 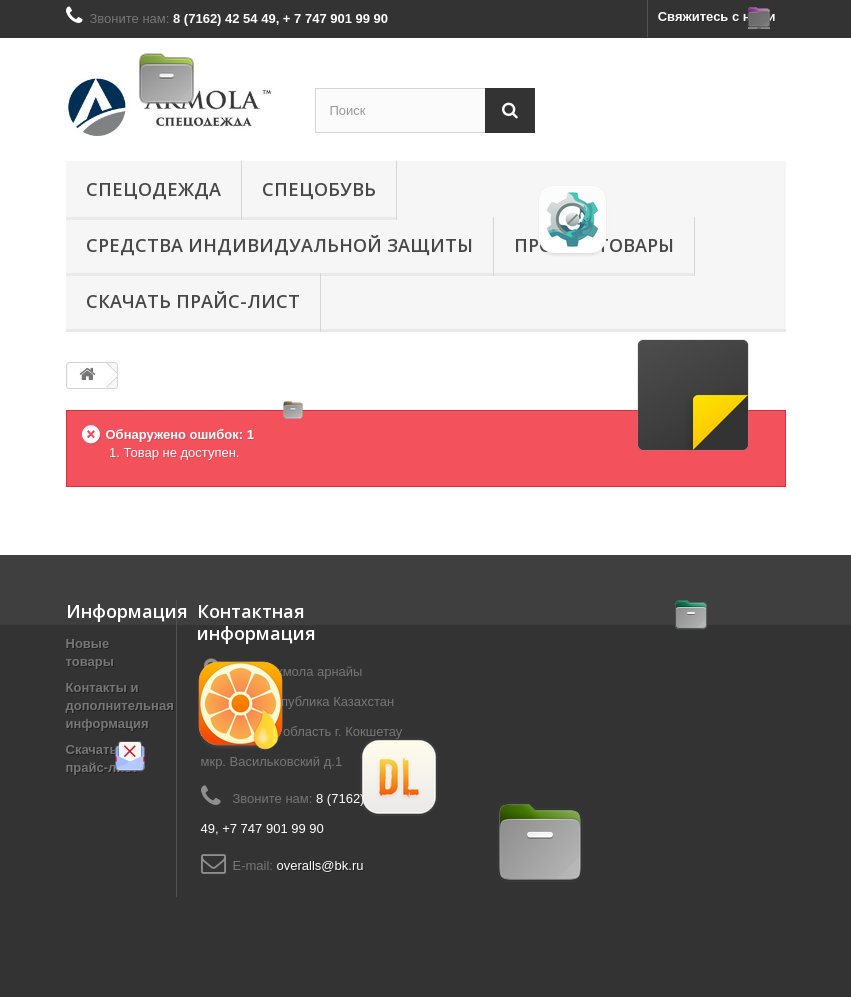 I want to click on open sticky notes app, so click(x=693, y=395).